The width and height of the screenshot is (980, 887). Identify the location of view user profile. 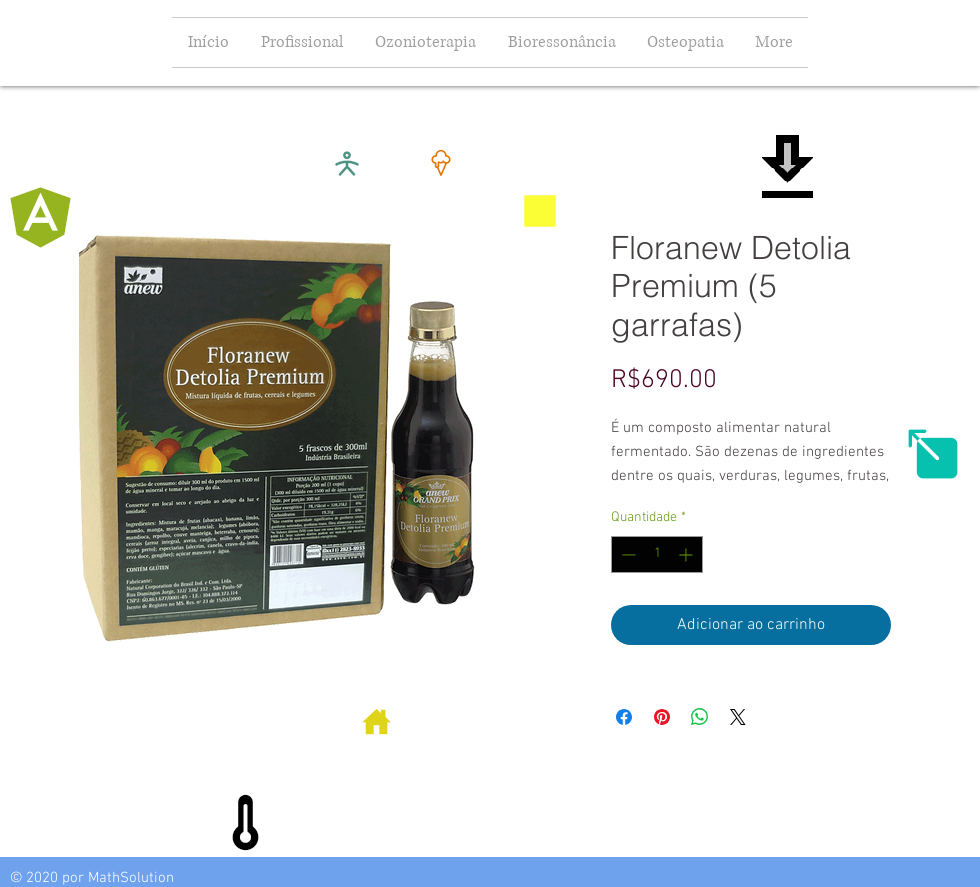
(347, 164).